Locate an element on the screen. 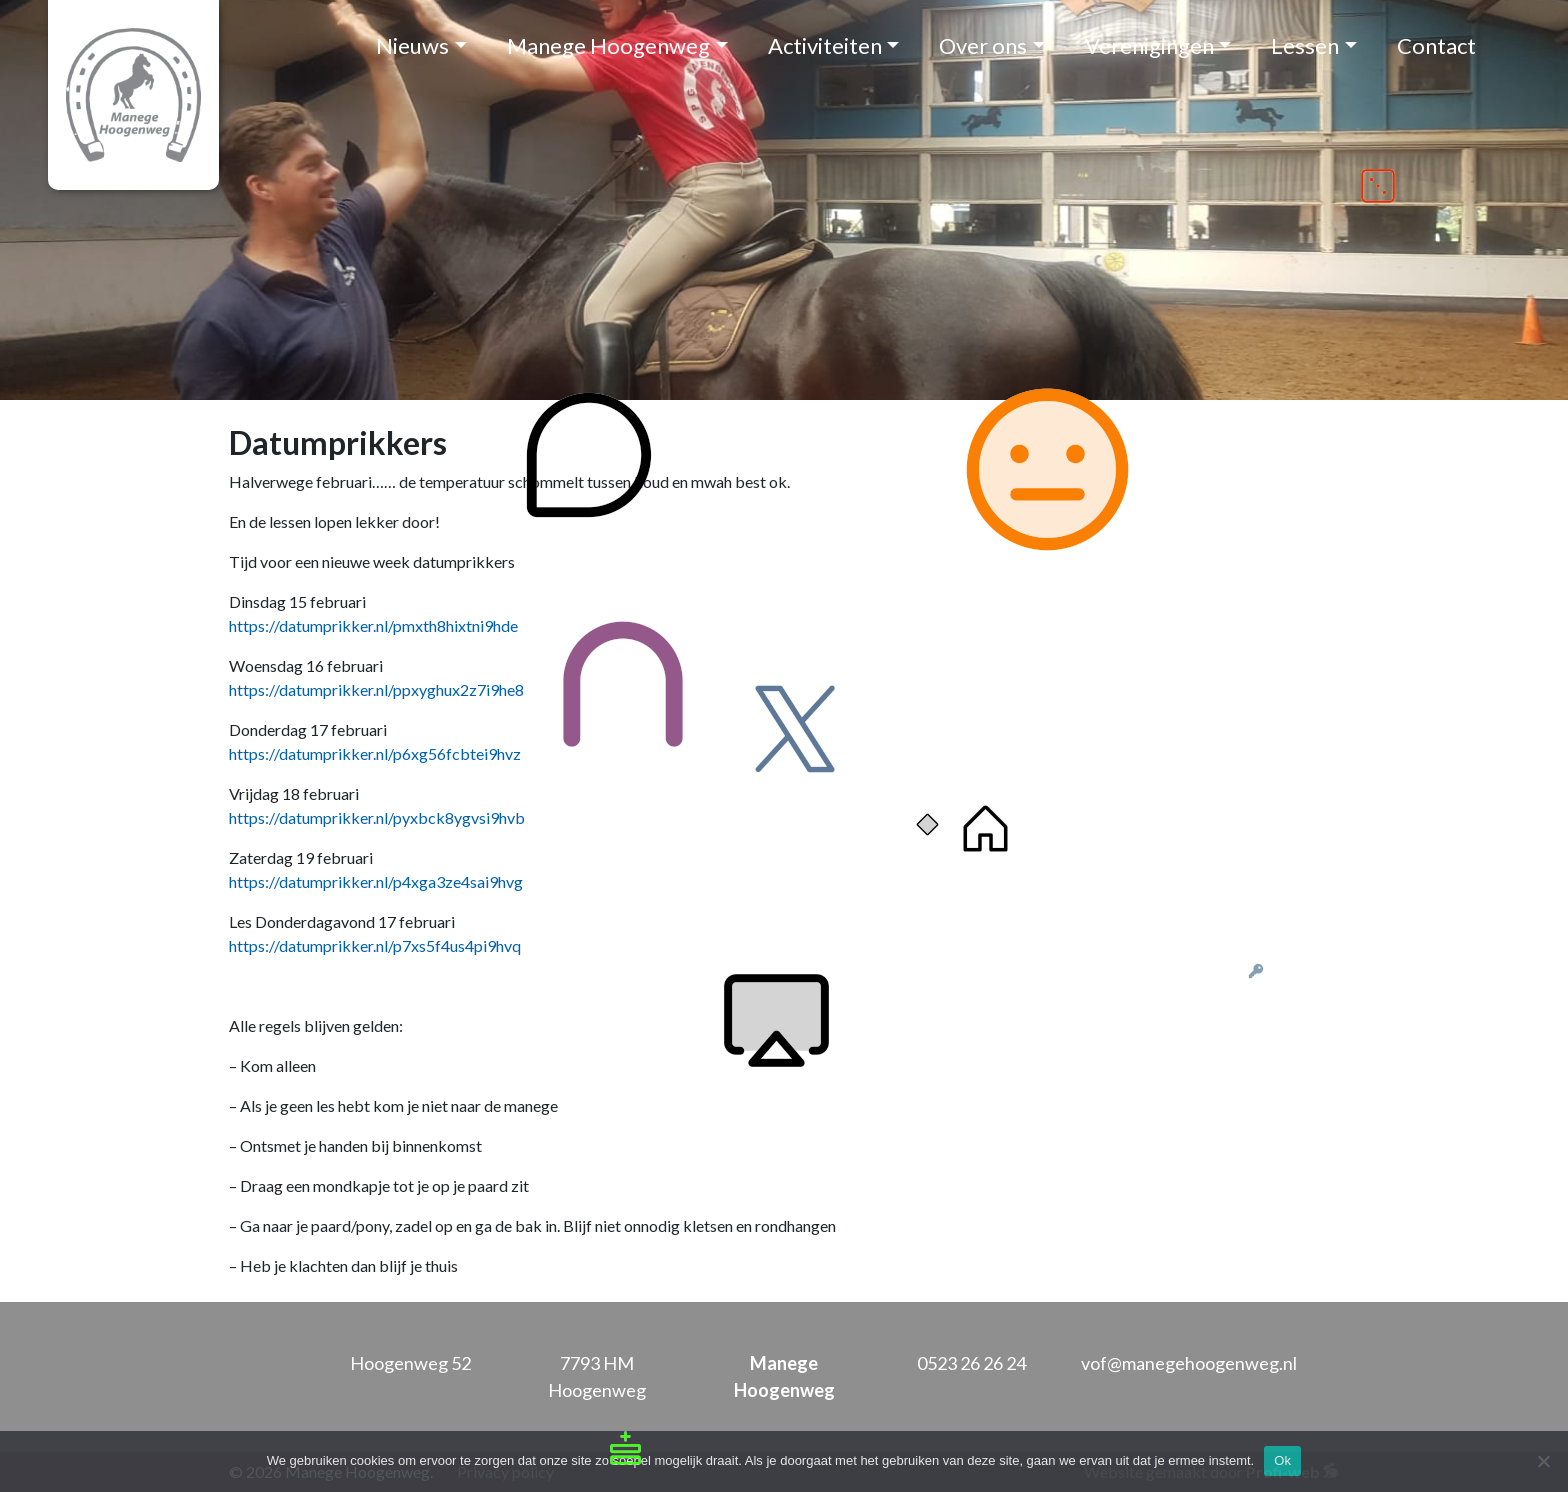 This screenshot has height=1492, width=1568. stream content to an external display is located at coordinates (776, 1018).